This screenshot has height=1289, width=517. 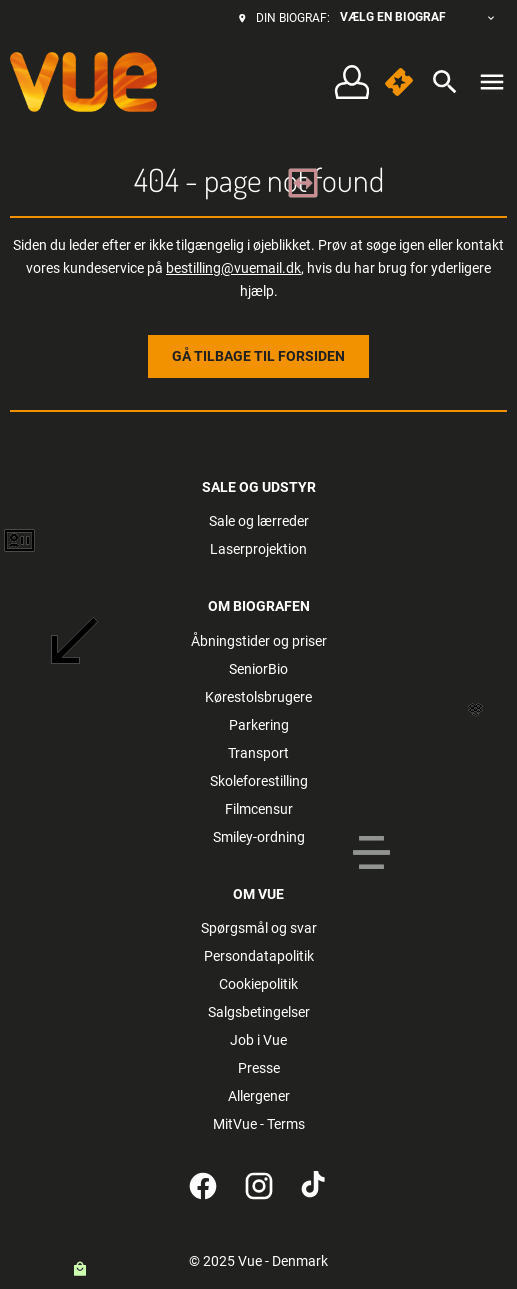 What do you see at coordinates (80, 1269) in the screenshot?
I see `view your shopping bag` at bounding box center [80, 1269].